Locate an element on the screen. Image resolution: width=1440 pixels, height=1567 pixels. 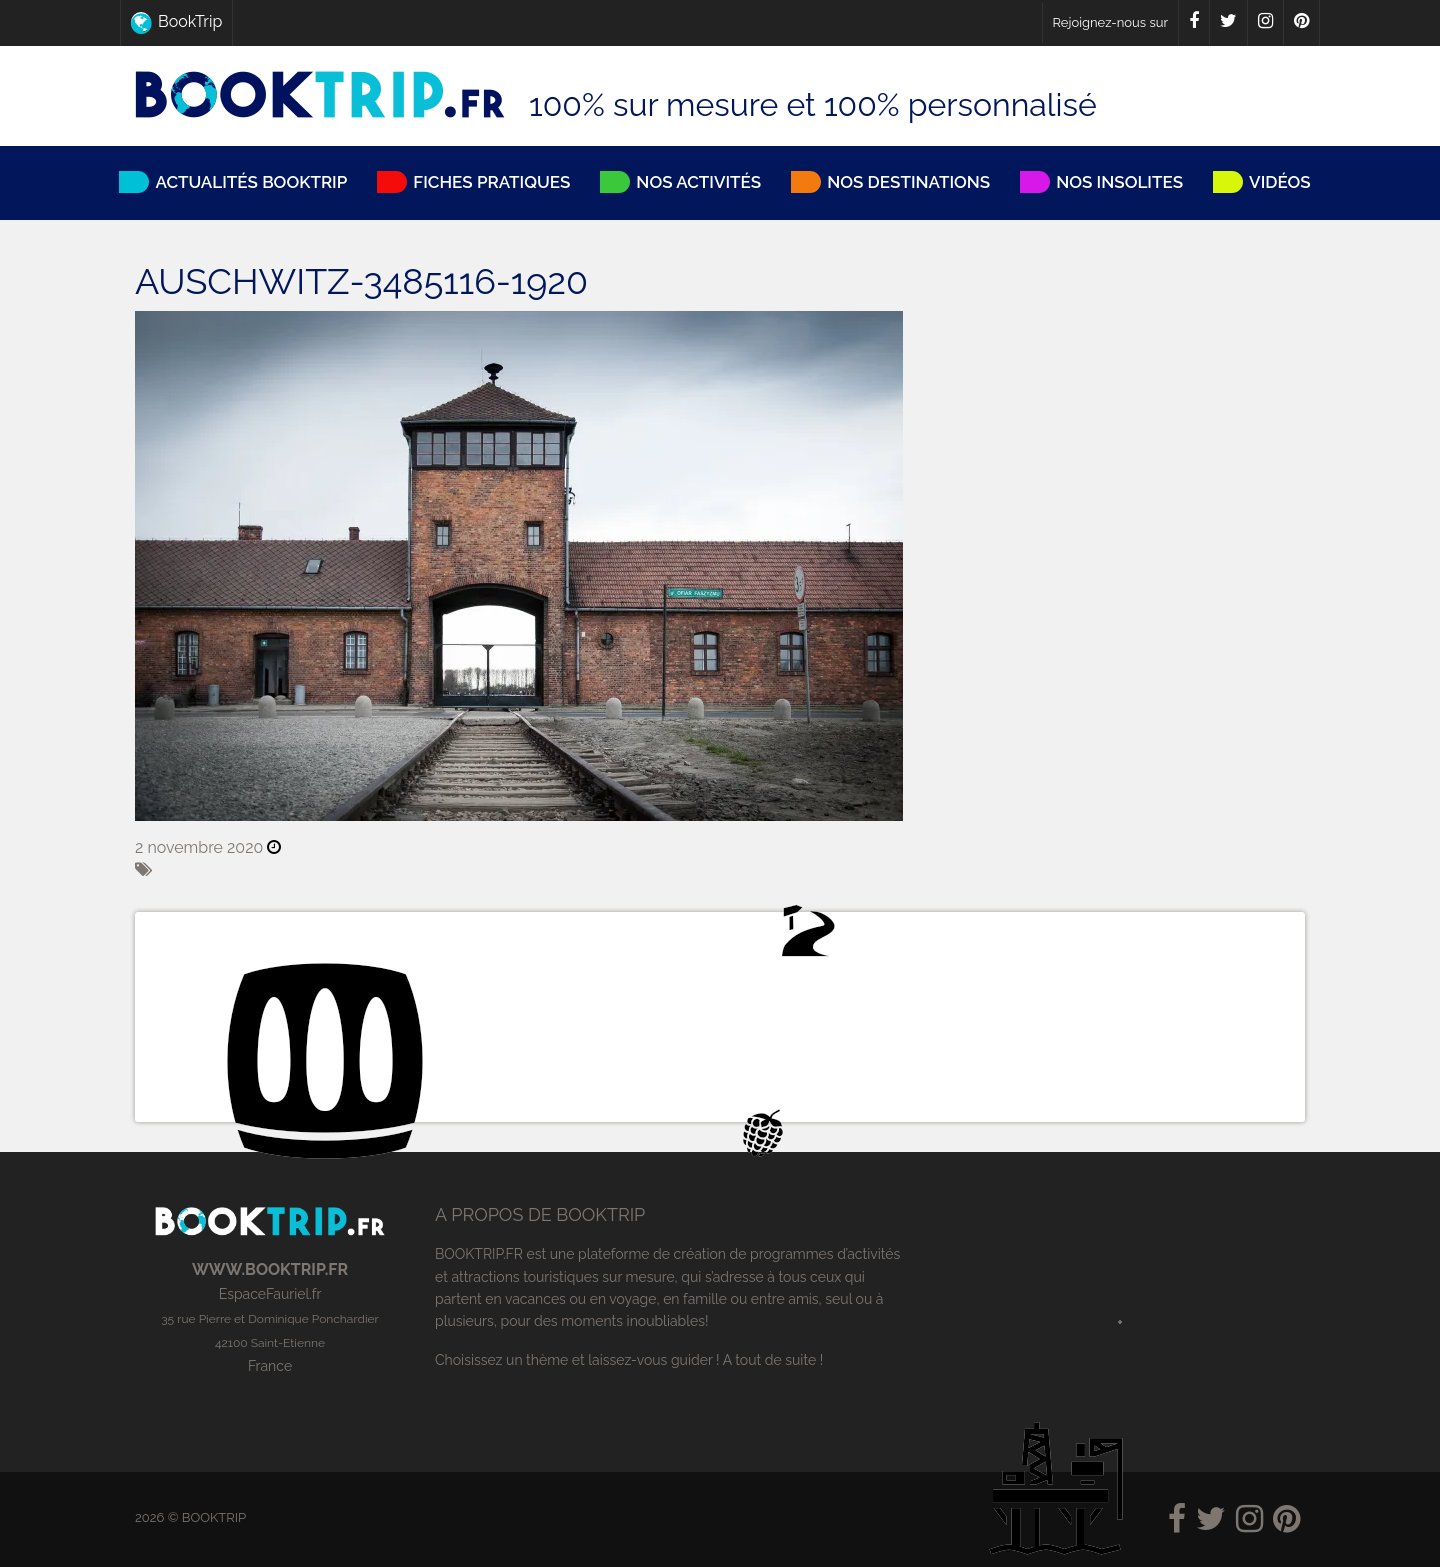
view hiking or walking trail routes is located at coordinates (808, 930).